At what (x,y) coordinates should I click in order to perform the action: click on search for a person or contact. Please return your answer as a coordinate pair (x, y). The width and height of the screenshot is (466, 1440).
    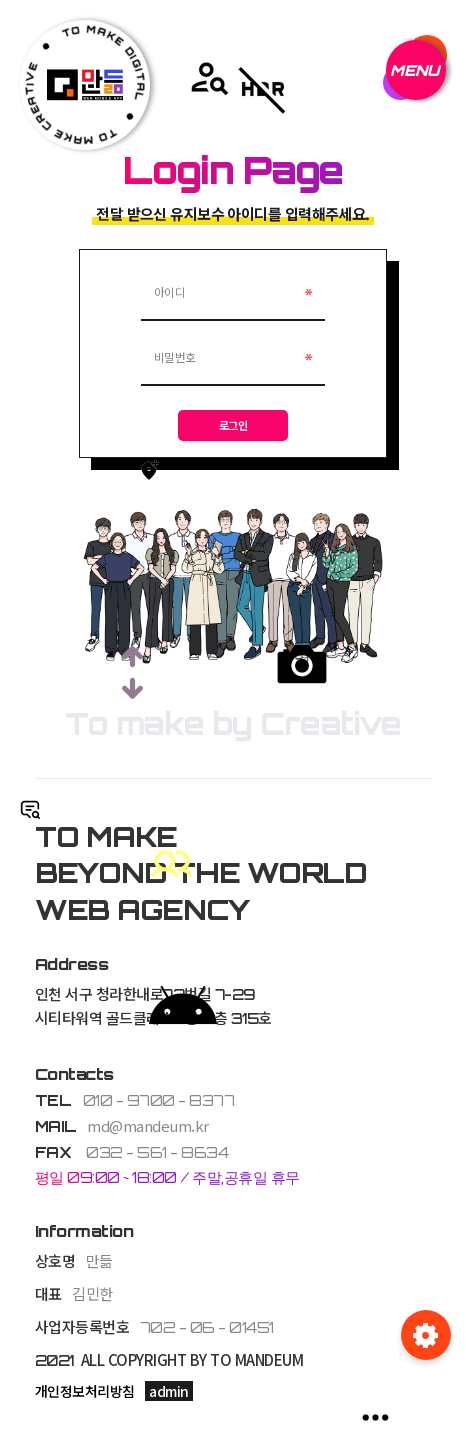
    Looking at the image, I should click on (210, 77).